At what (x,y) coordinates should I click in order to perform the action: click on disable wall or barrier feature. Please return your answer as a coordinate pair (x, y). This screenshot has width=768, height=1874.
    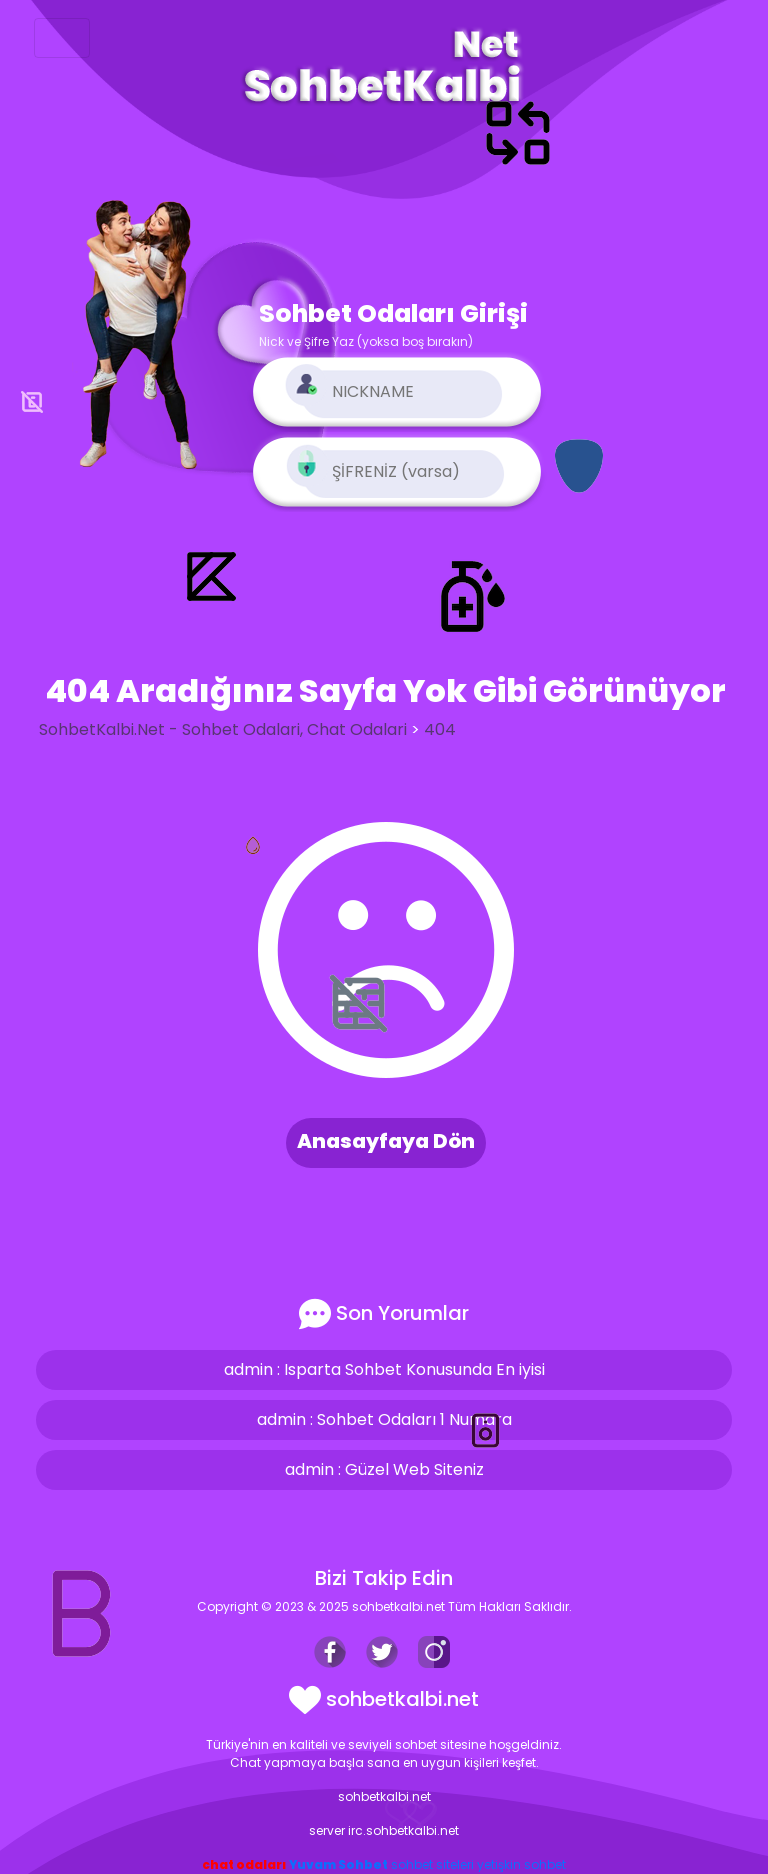
    Looking at the image, I should click on (358, 1003).